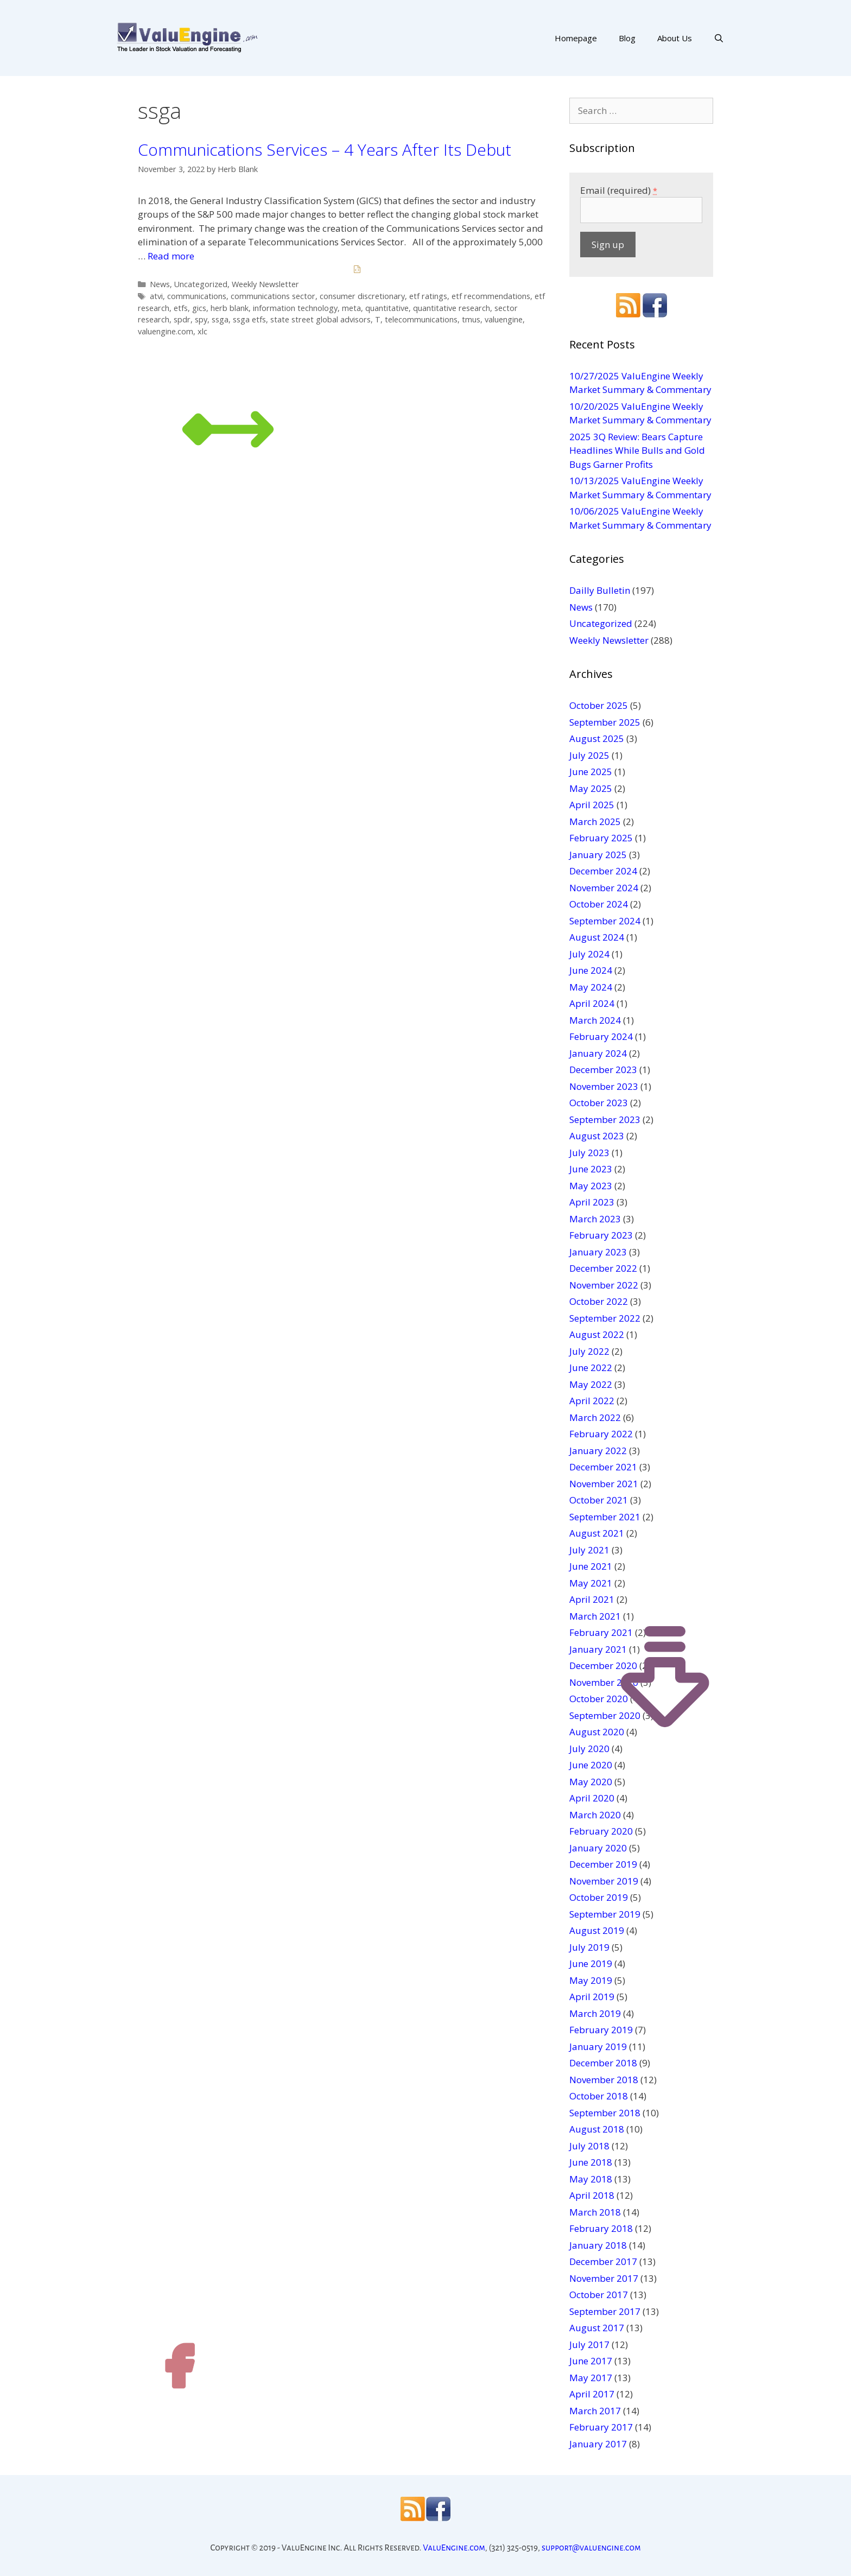 The height and width of the screenshot is (2576, 851). Describe the element at coordinates (357, 269) in the screenshot. I see `view or access code gists` at that location.